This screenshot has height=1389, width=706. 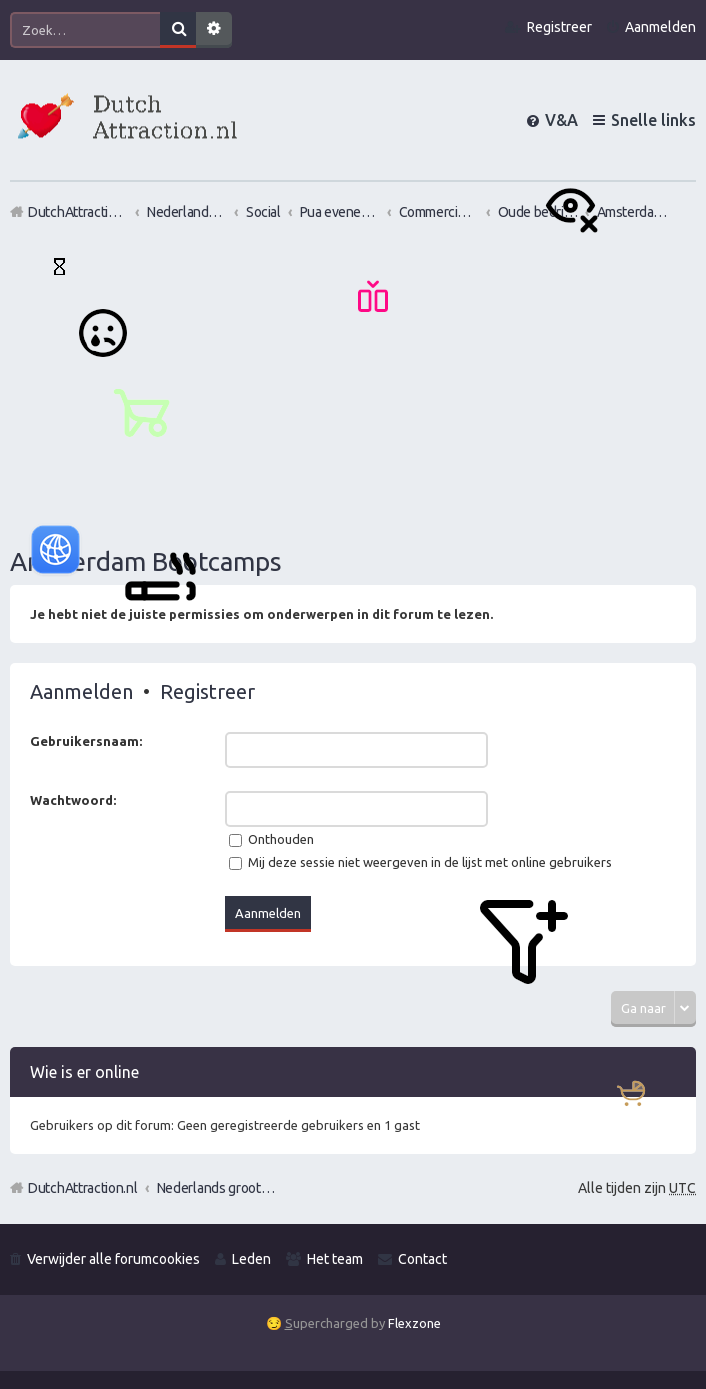 What do you see at coordinates (103, 333) in the screenshot?
I see `indicates an error or something went wrong` at bounding box center [103, 333].